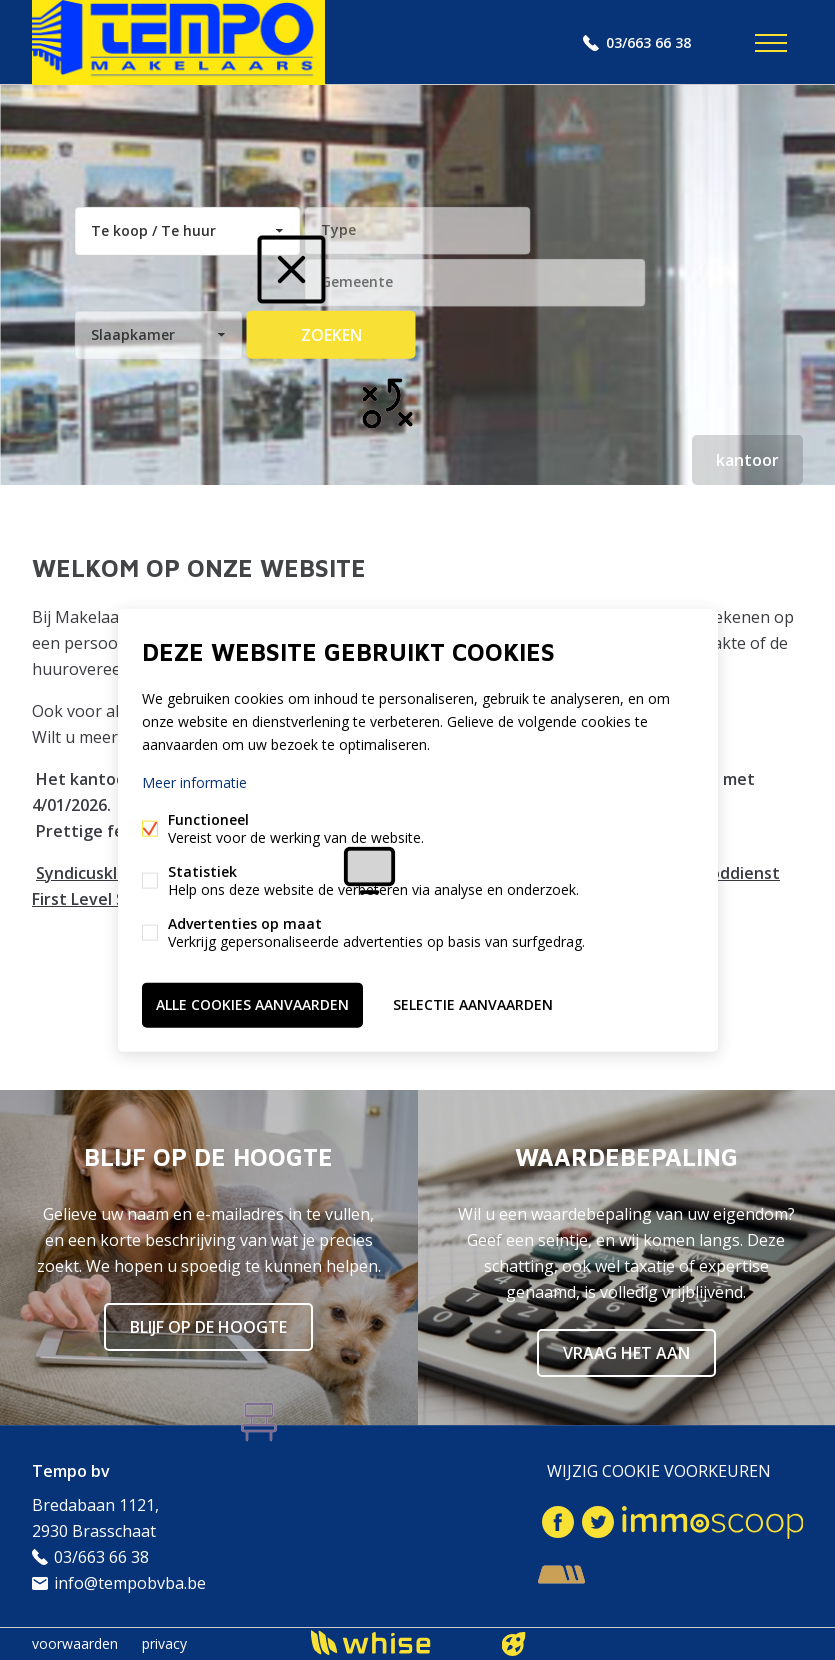 This screenshot has width=835, height=1660. Describe the element at coordinates (385, 403) in the screenshot. I see `view game plan or strategy options` at that location.